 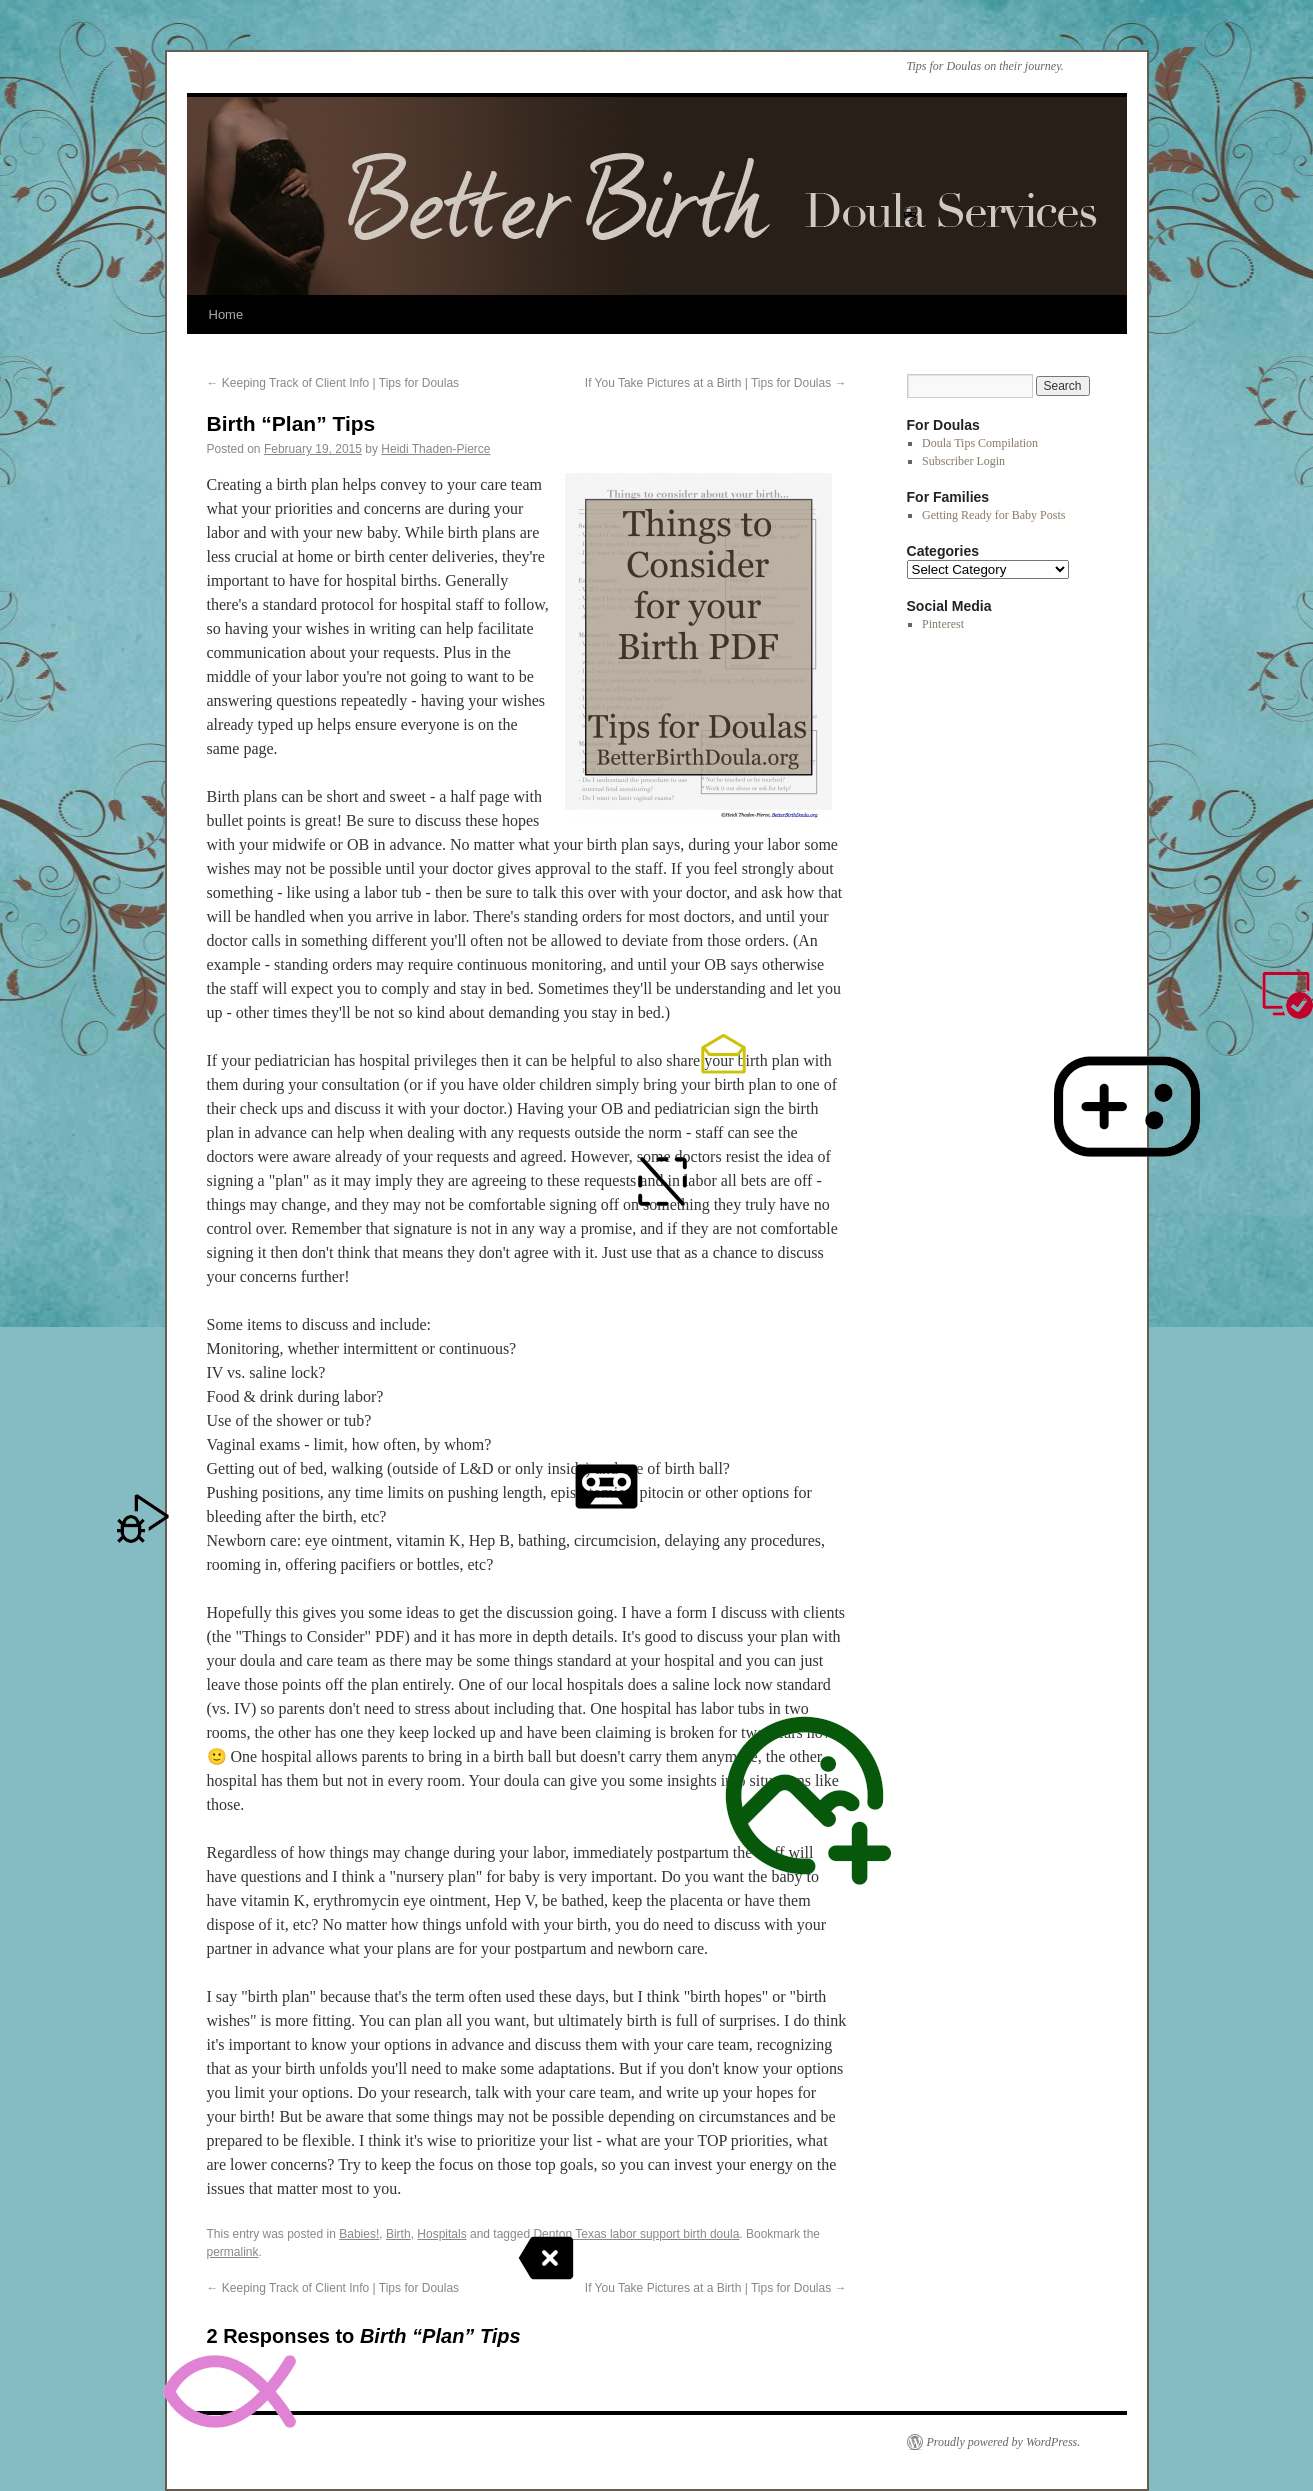 I want to click on add a new photo to your collection, so click(x=804, y=1795).